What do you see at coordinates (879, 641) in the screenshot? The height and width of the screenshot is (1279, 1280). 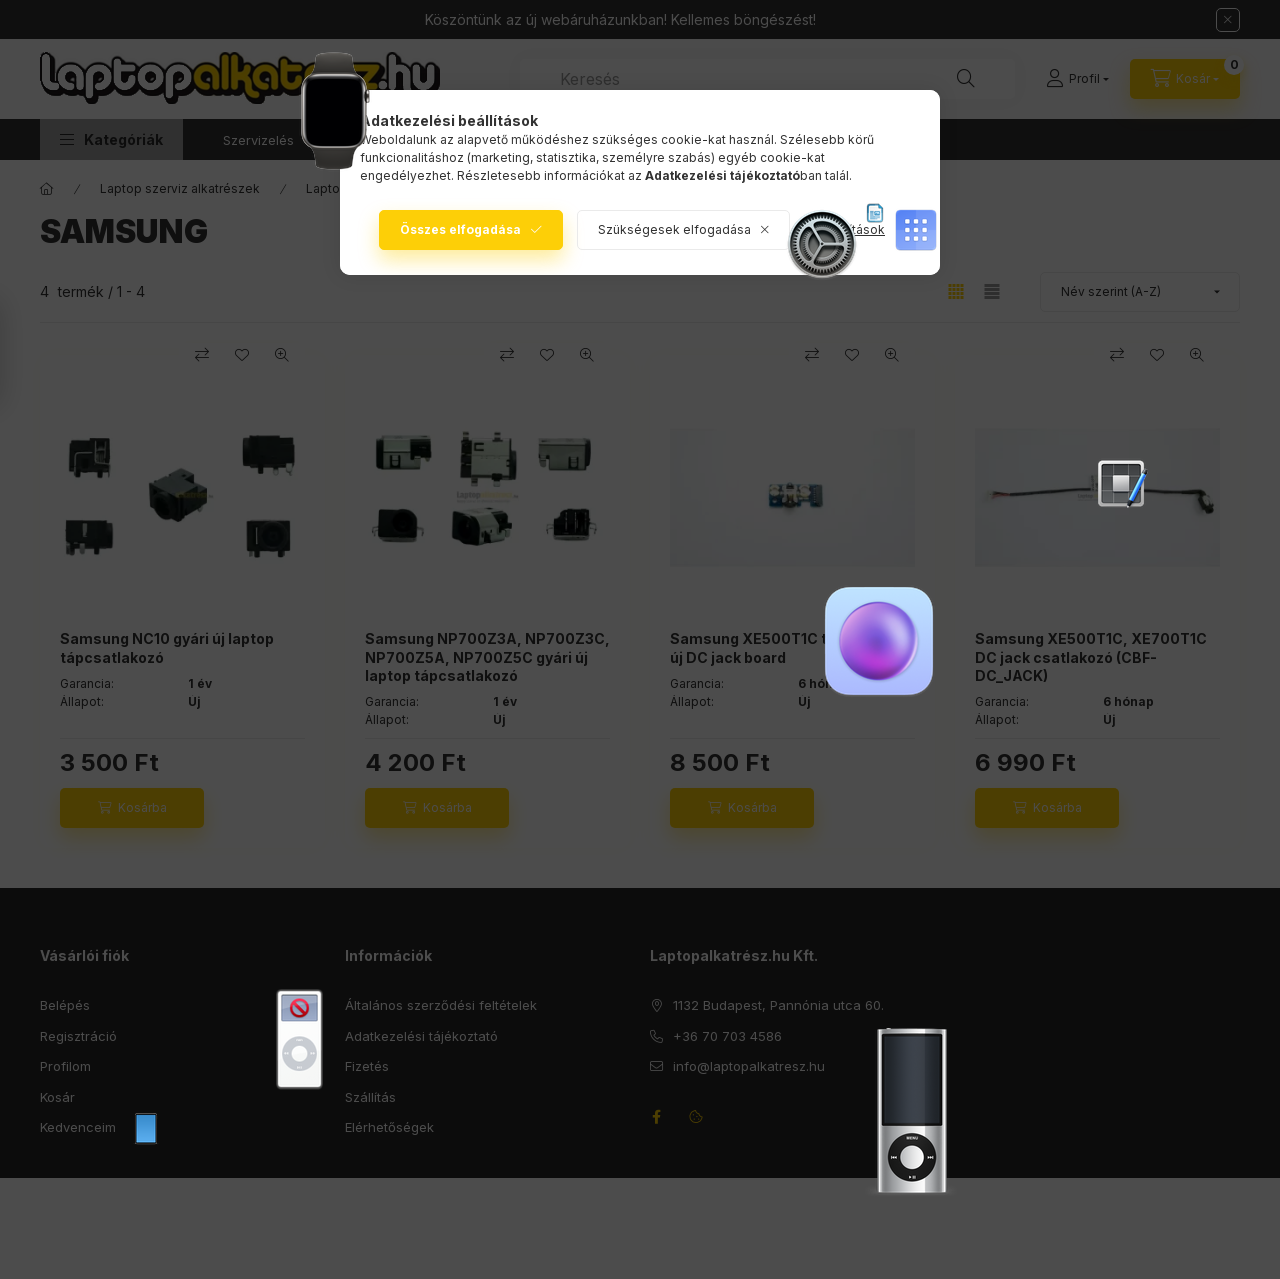 I see `open OrbStack container management app` at bounding box center [879, 641].